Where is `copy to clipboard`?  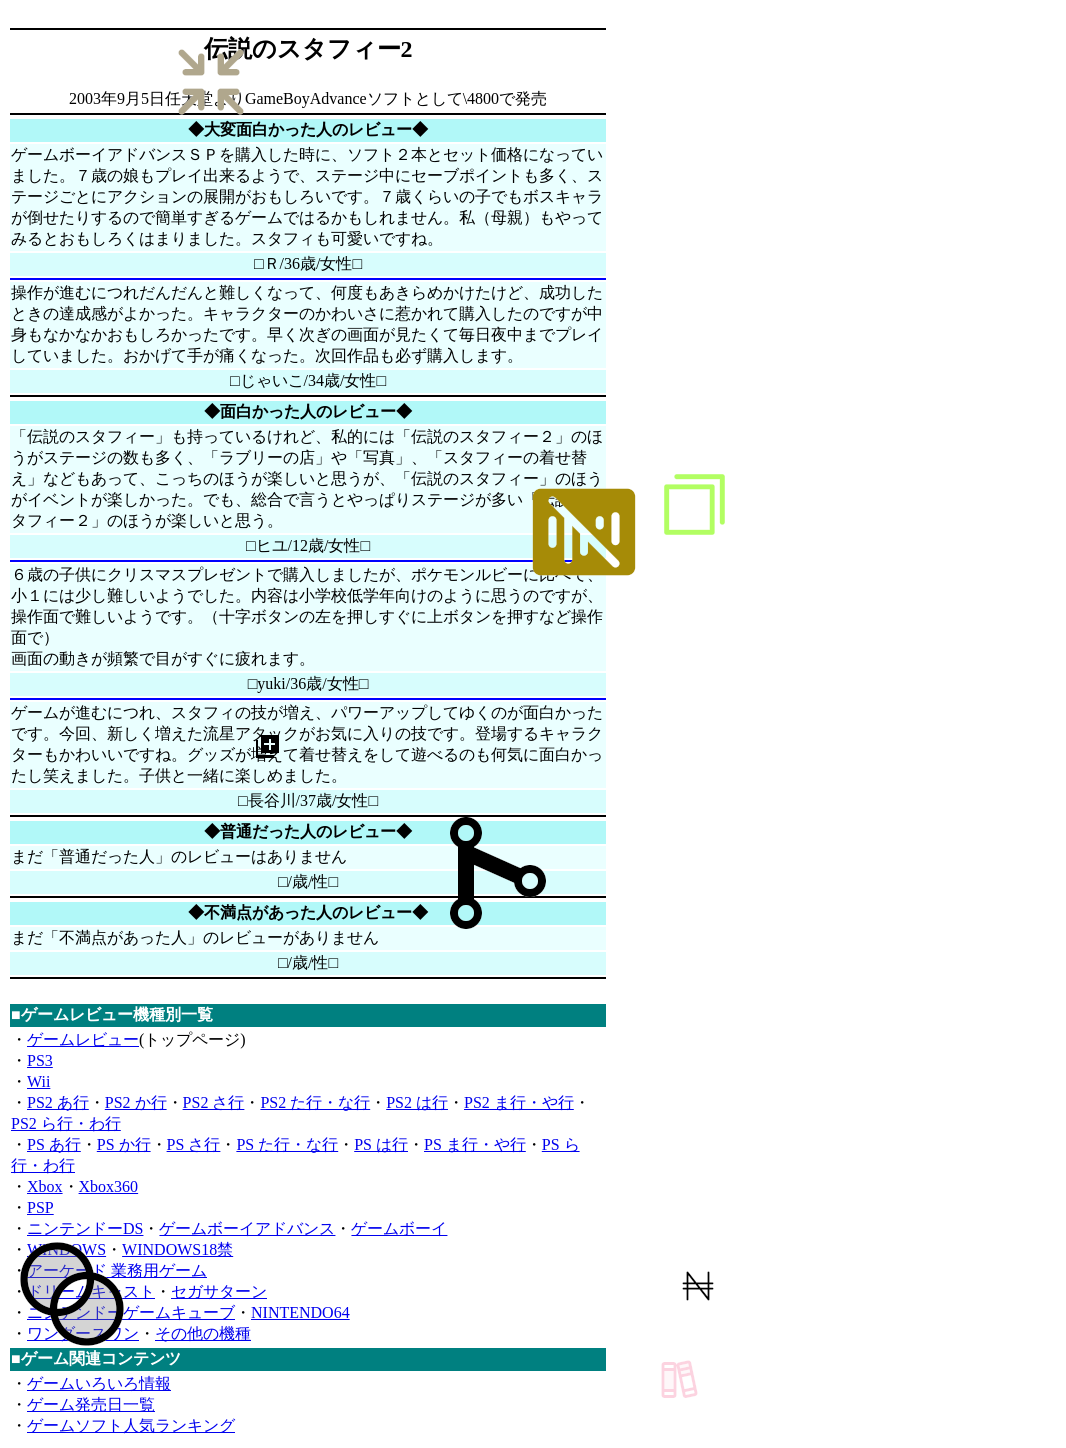
copy to clipboard is located at coordinates (694, 504).